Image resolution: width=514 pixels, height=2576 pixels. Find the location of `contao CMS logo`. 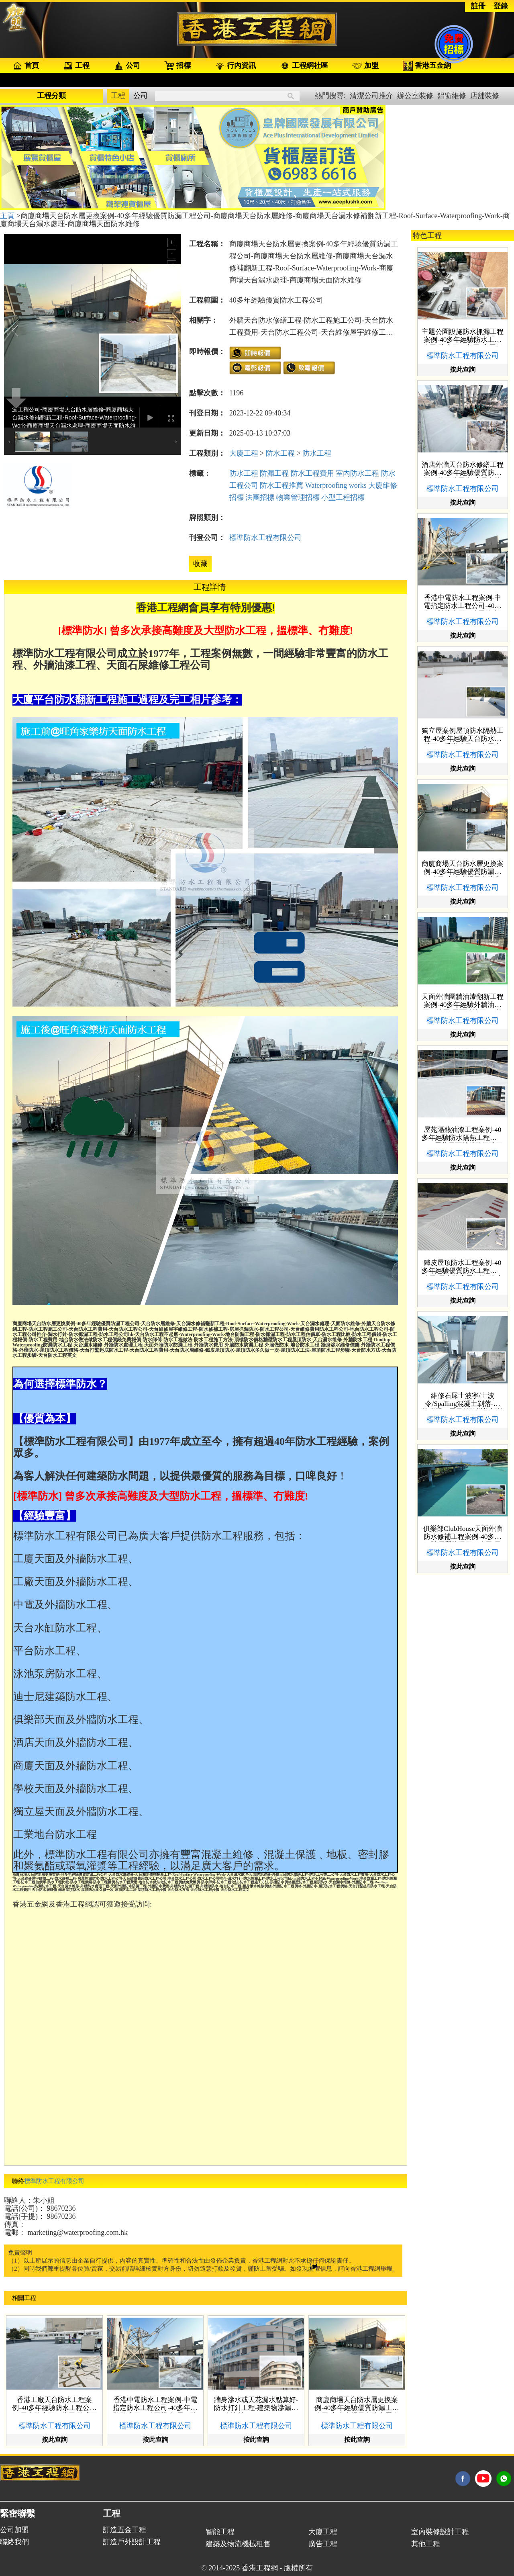

contao CMS logo is located at coordinates (314, 2267).